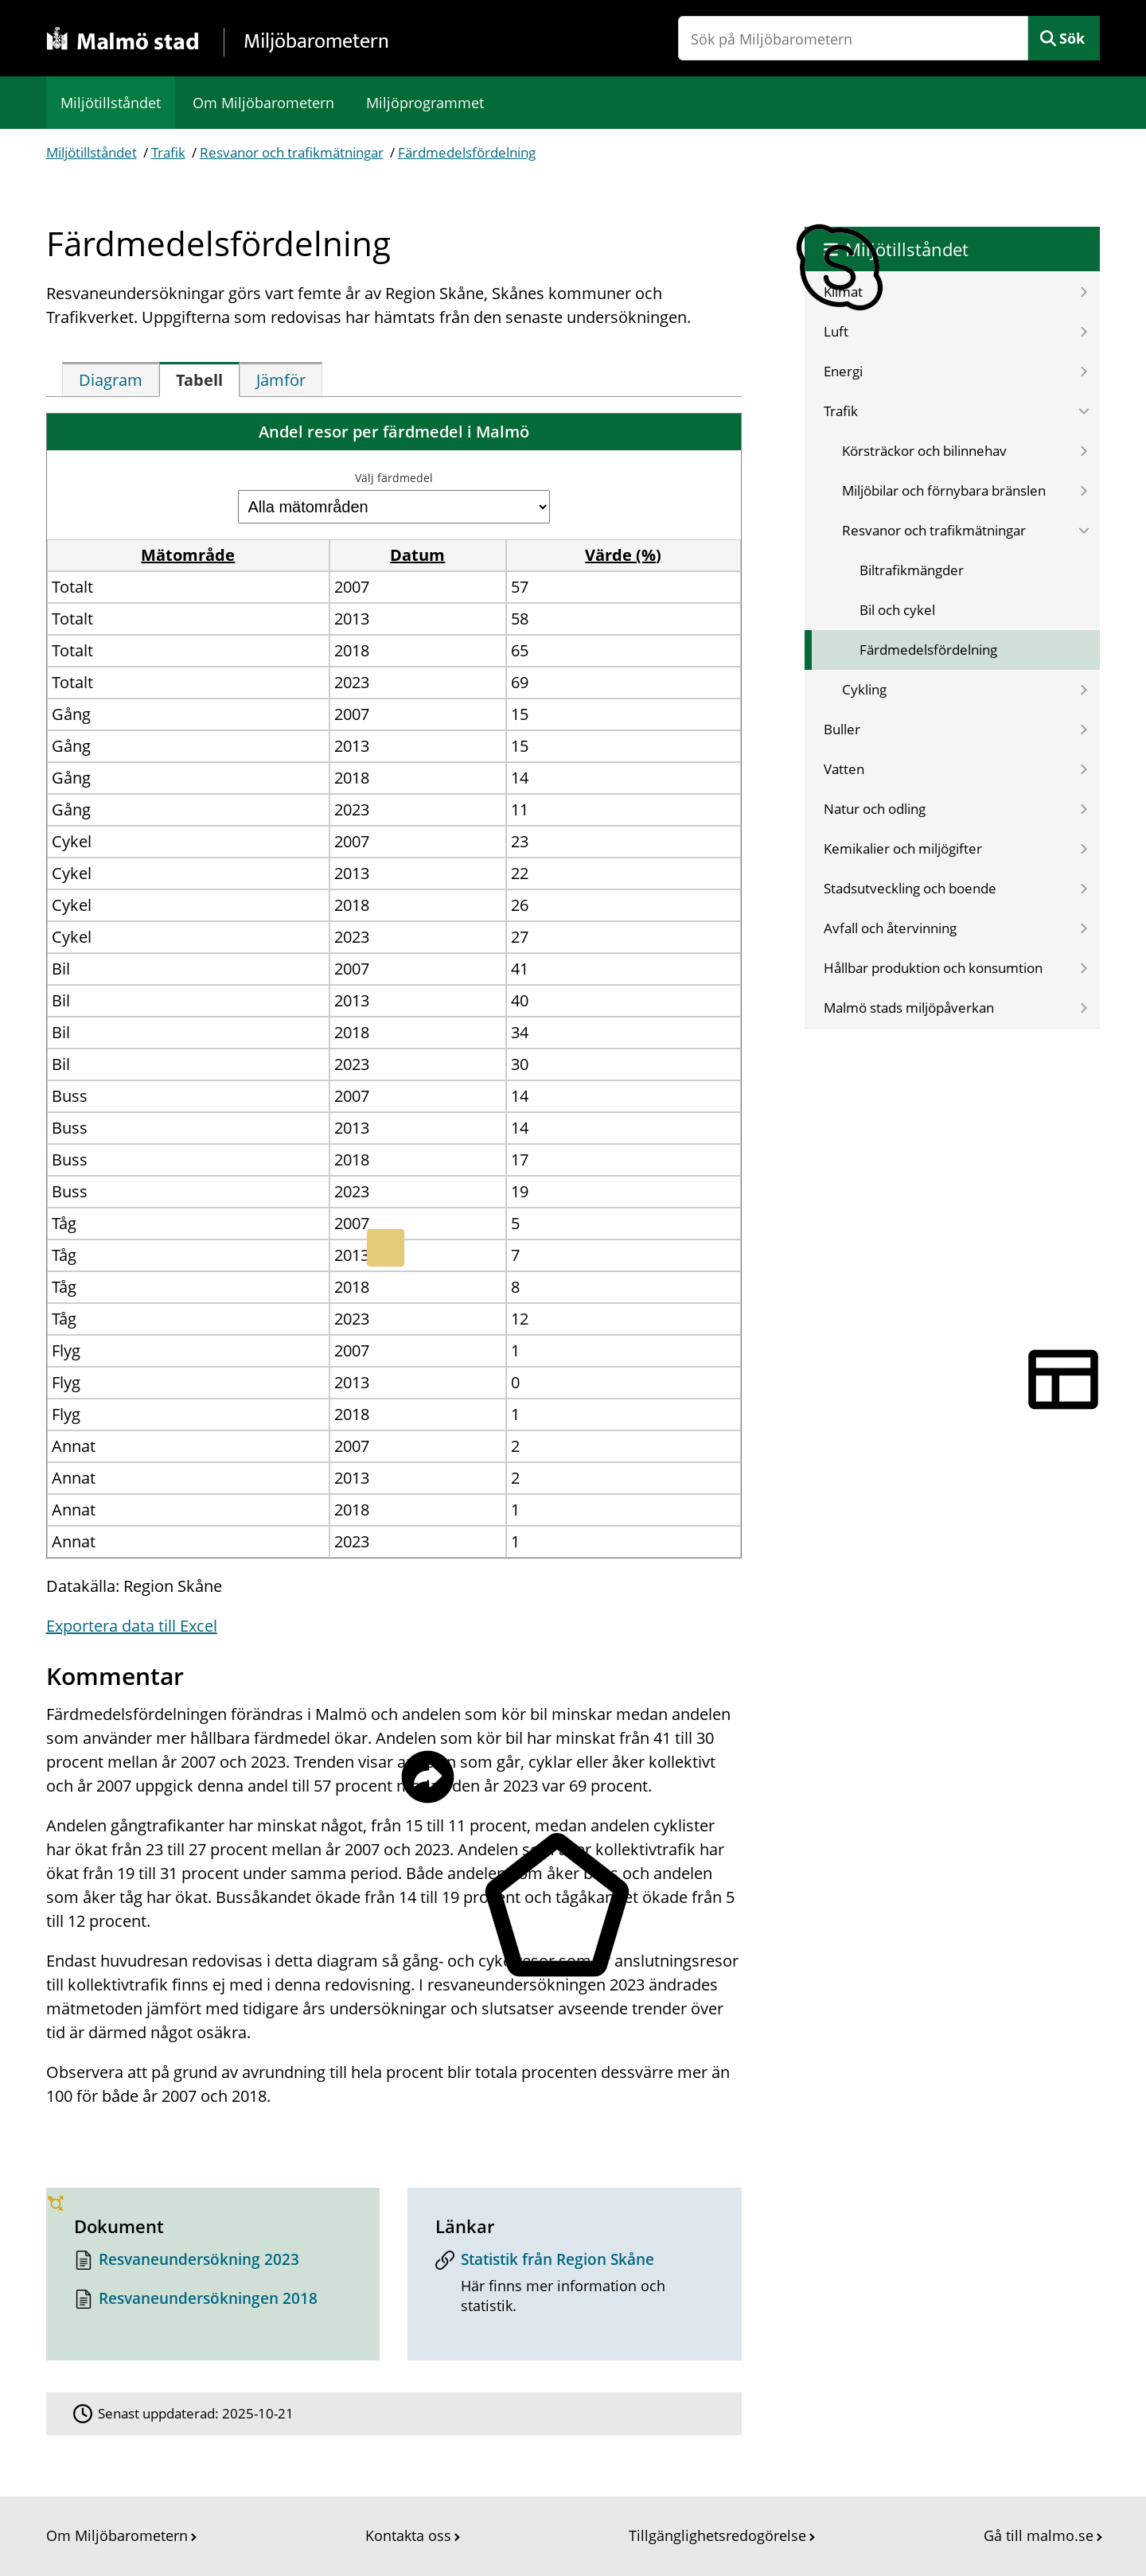 This screenshot has height=2576, width=1146. I want to click on stop media playback, so click(385, 1247).